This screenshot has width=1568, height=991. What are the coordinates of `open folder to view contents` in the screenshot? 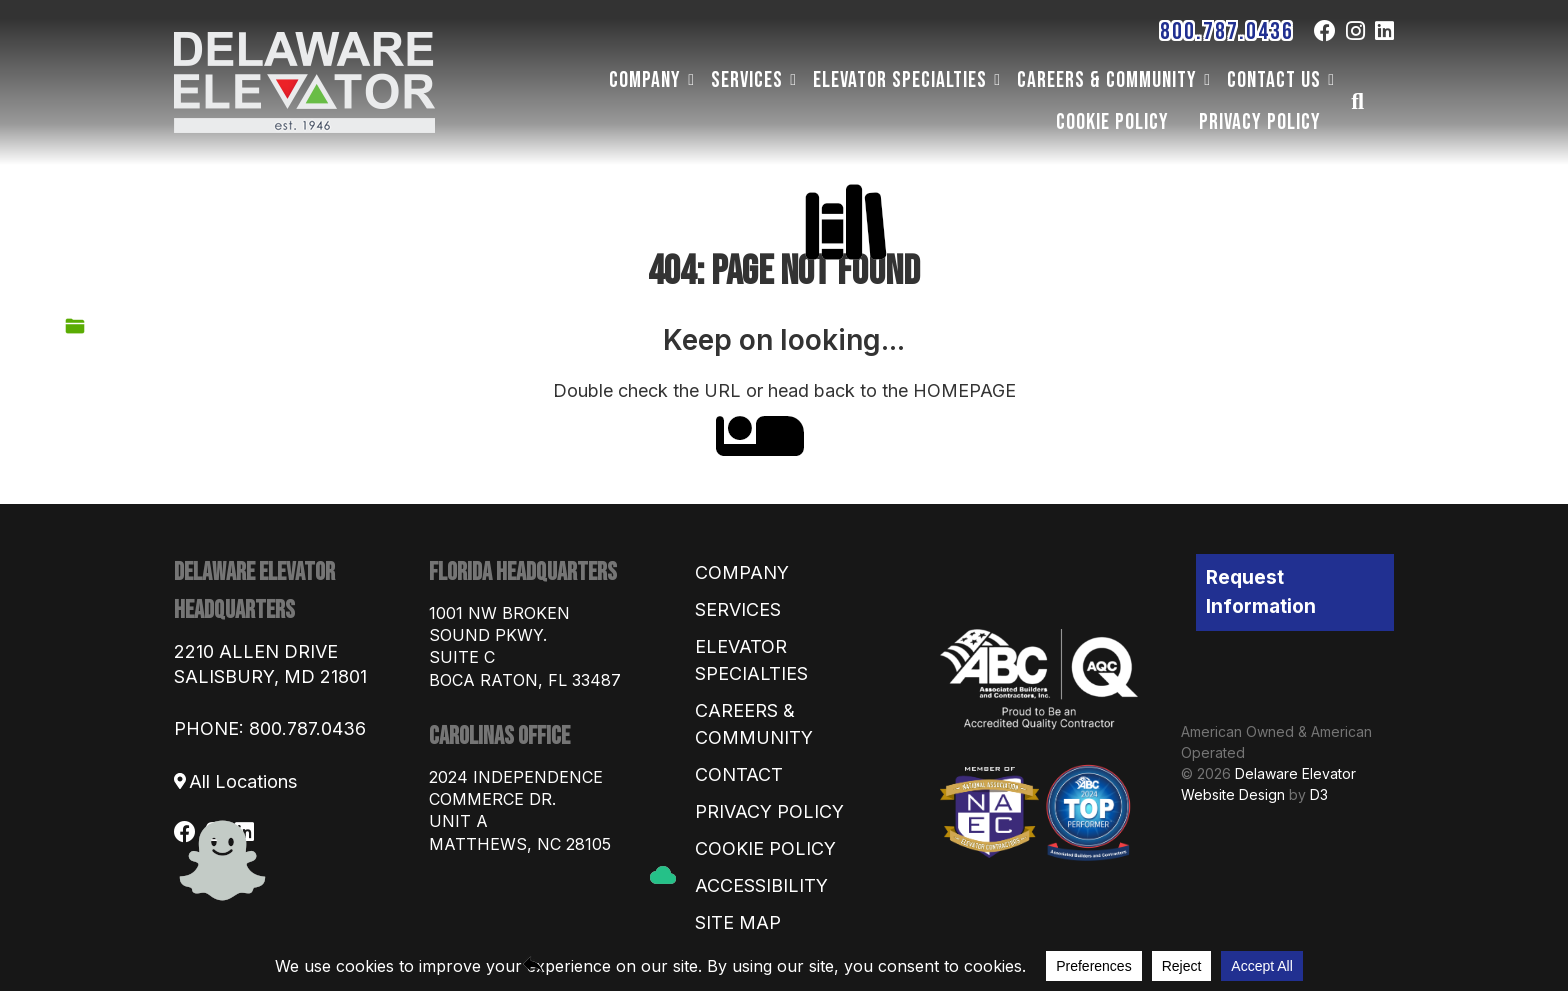 It's located at (75, 326).